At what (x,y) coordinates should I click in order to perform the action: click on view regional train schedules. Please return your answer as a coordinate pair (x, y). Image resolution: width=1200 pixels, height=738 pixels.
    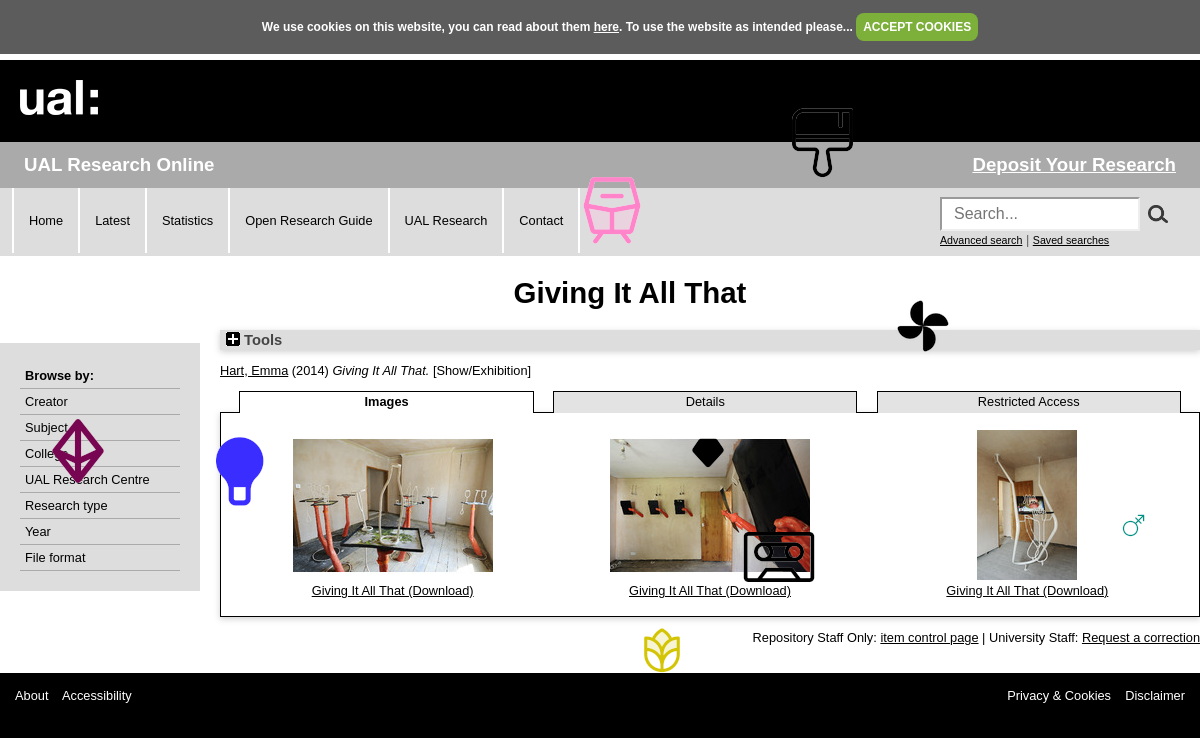
    Looking at the image, I should click on (612, 208).